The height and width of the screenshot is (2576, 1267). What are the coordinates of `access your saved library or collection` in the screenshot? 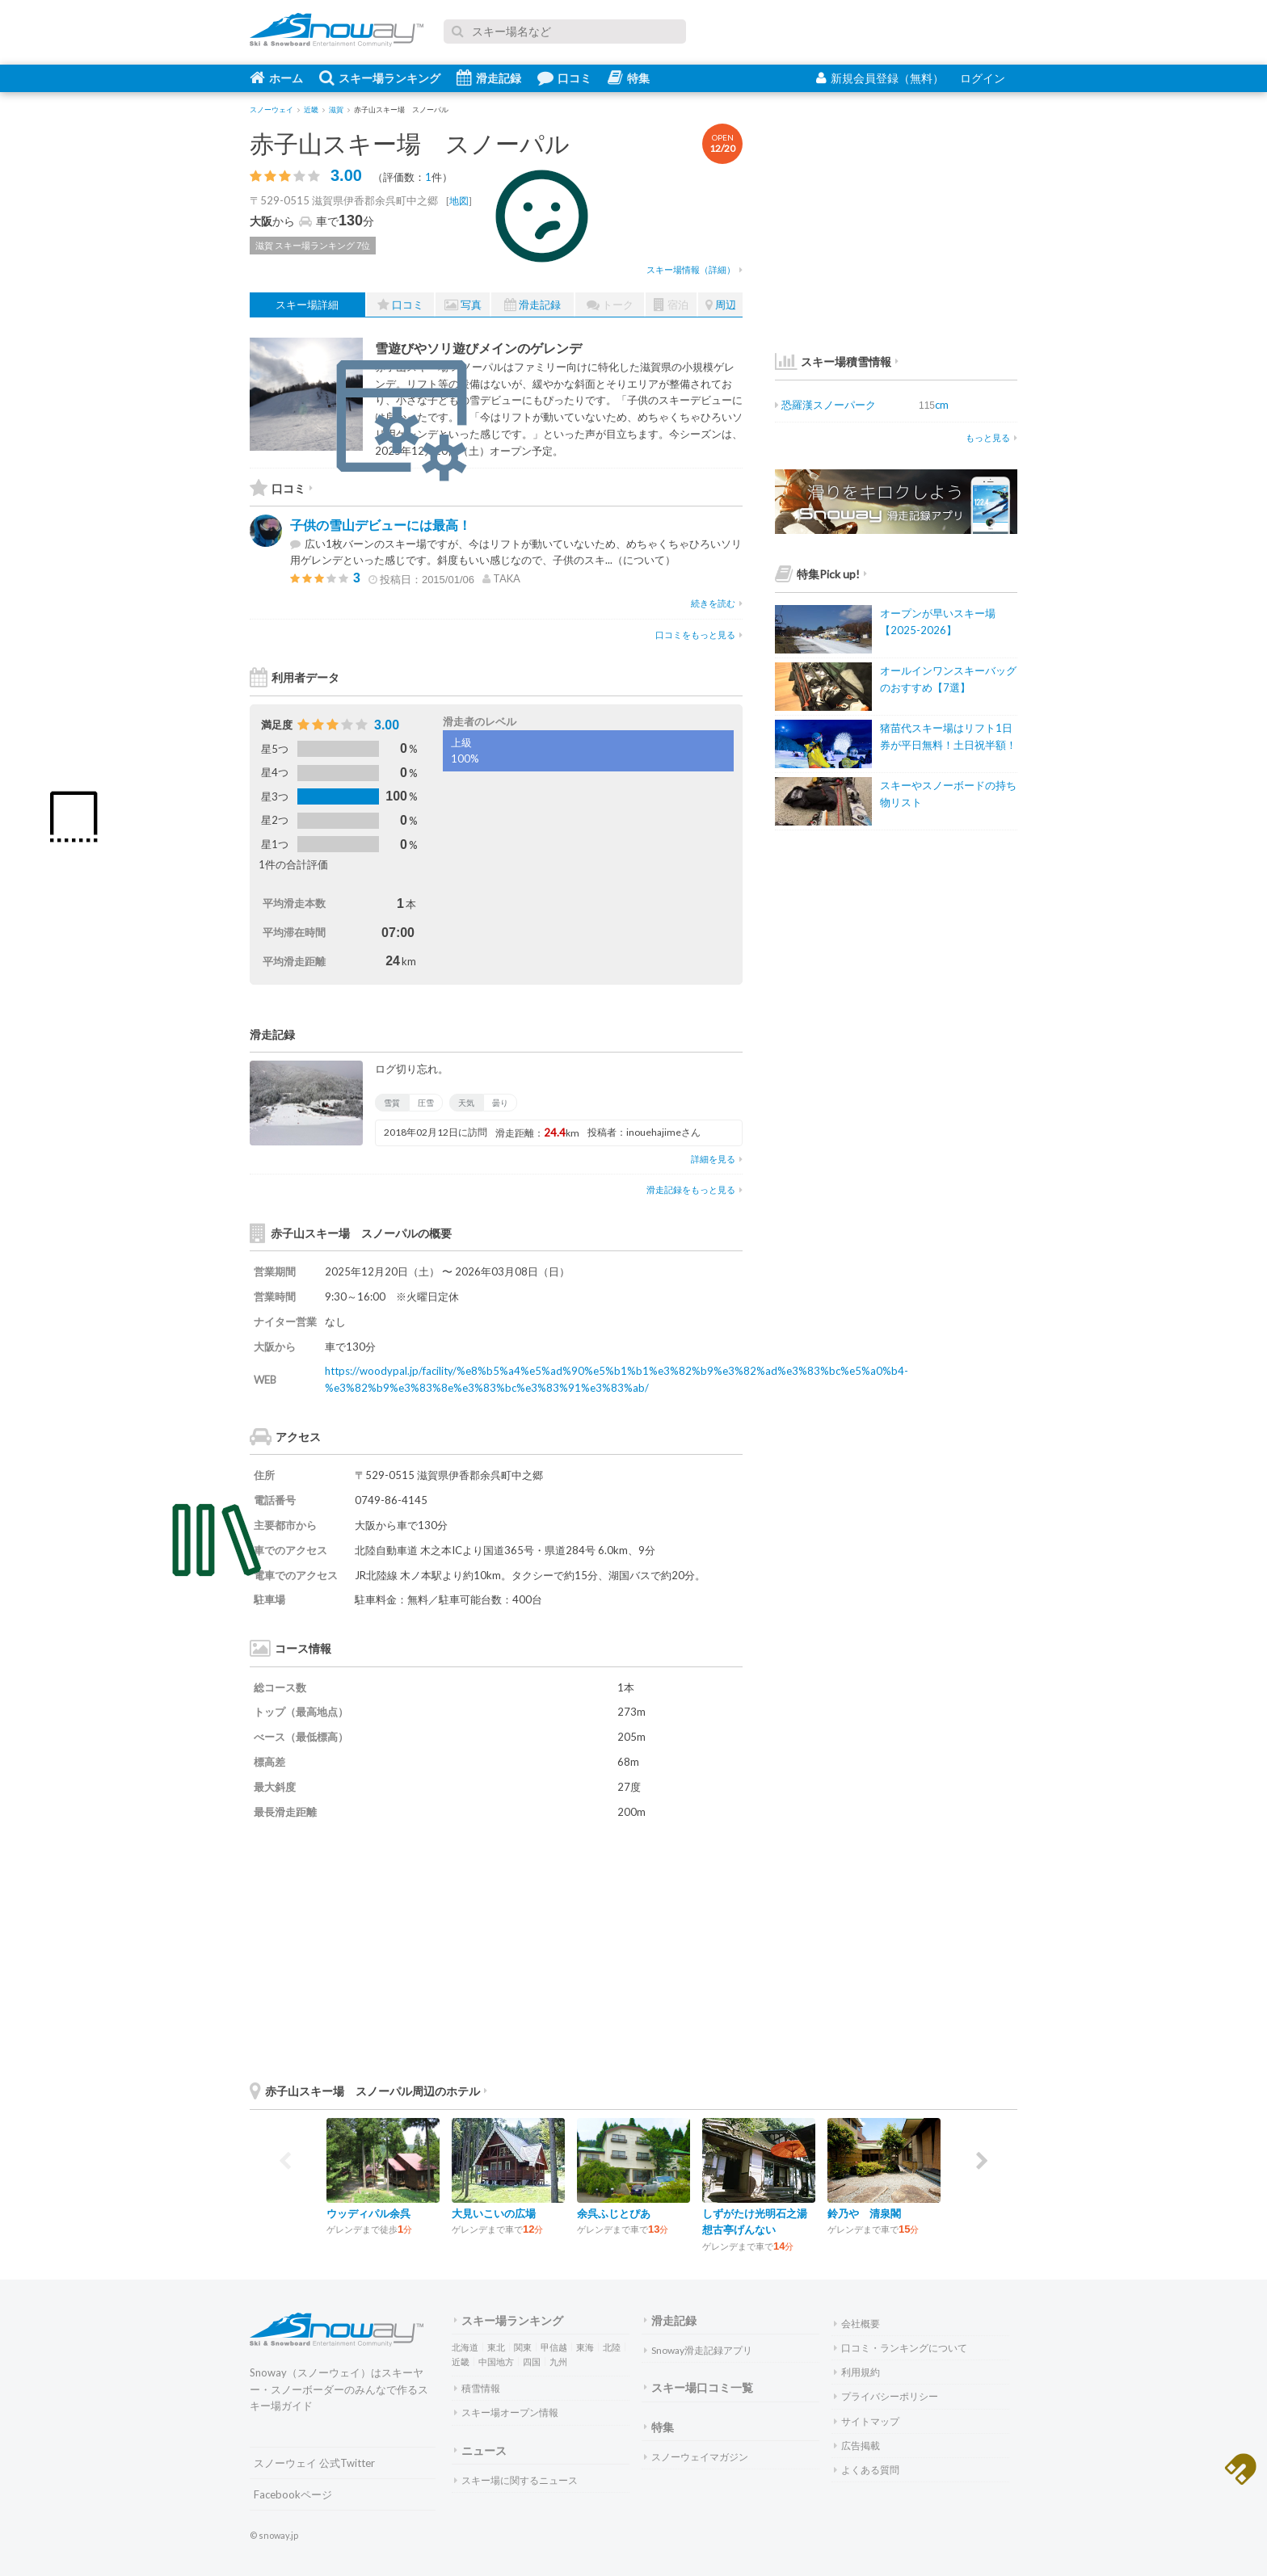 It's located at (214, 1540).